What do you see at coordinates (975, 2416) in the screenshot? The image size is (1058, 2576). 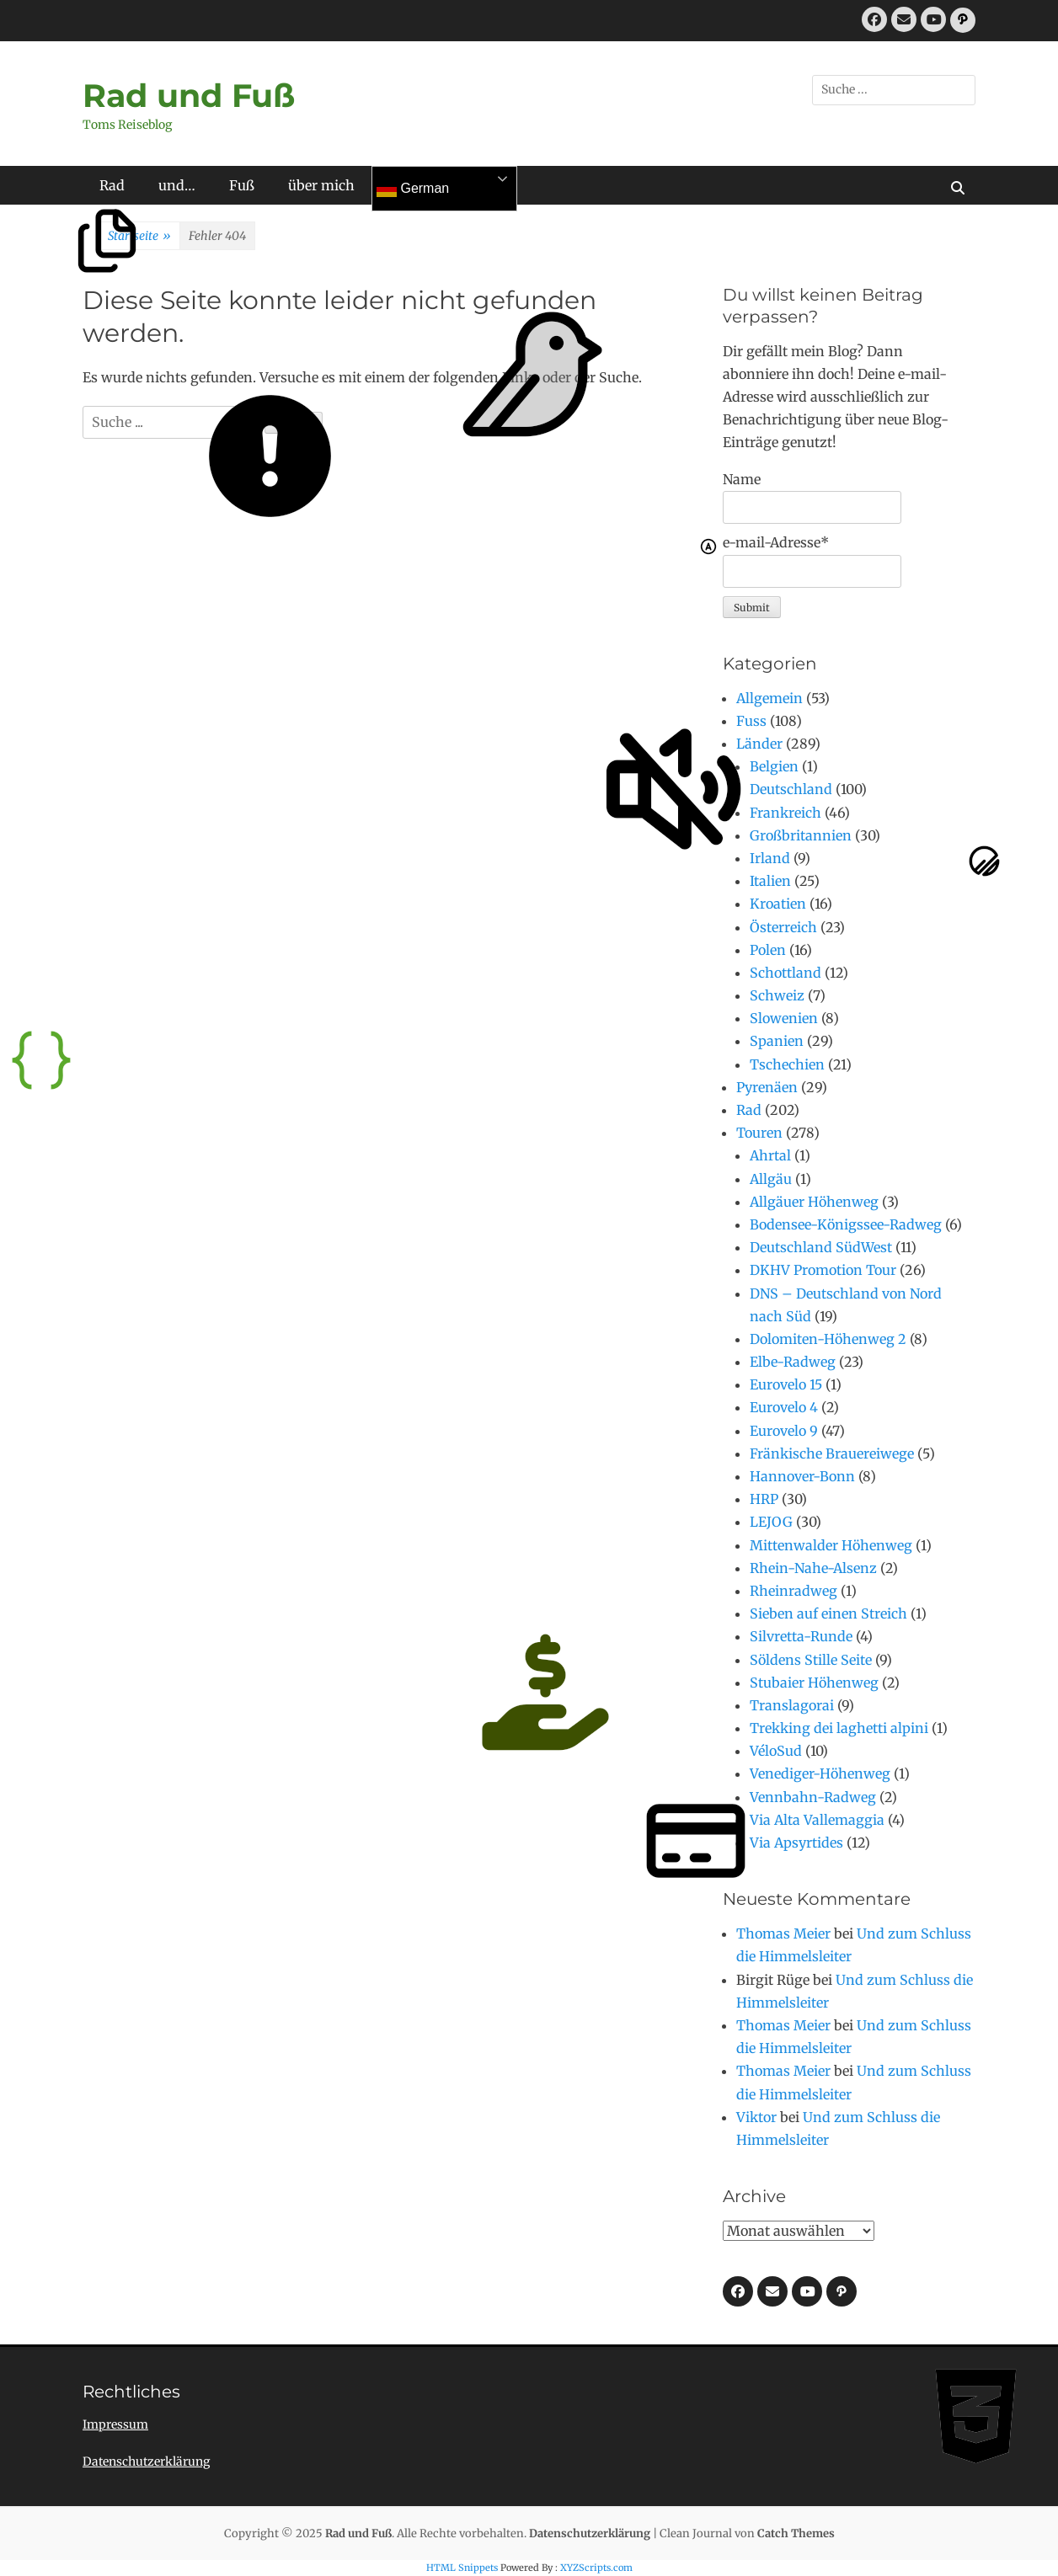 I see `indicates CSS3 styling or stylesheet functionality` at bounding box center [975, 2416].